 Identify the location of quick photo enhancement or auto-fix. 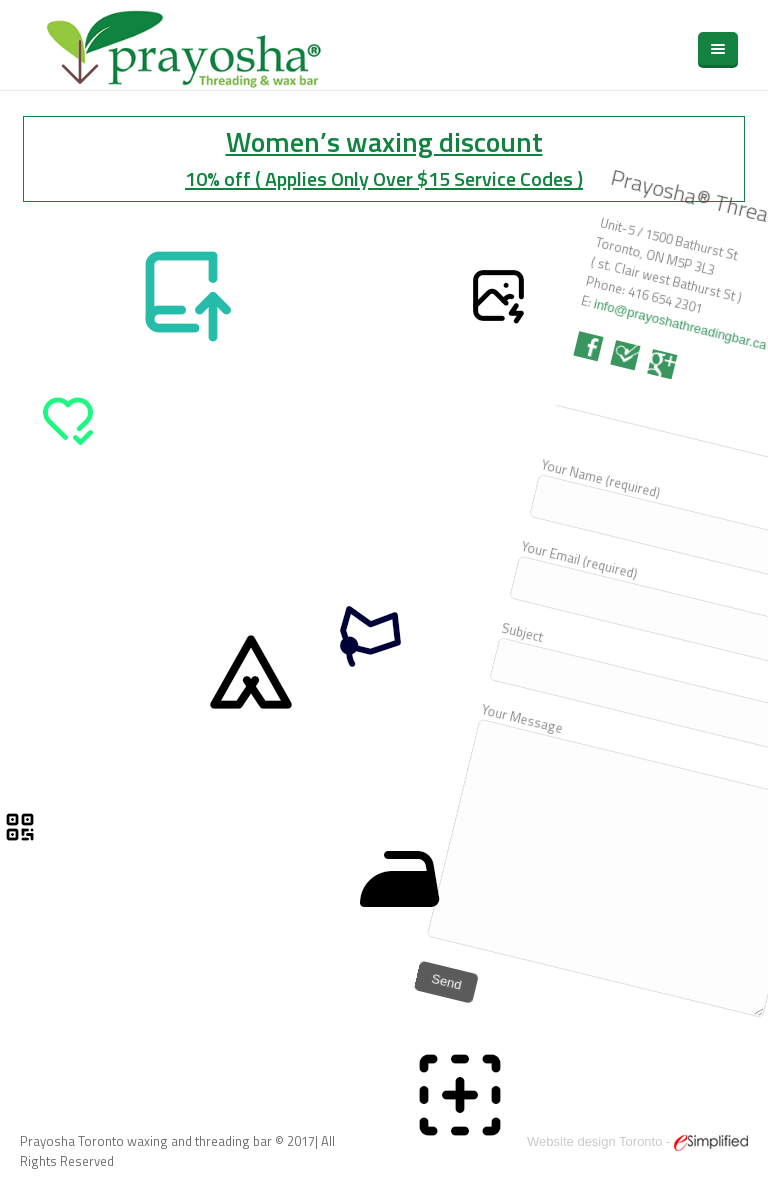
(498, 295).